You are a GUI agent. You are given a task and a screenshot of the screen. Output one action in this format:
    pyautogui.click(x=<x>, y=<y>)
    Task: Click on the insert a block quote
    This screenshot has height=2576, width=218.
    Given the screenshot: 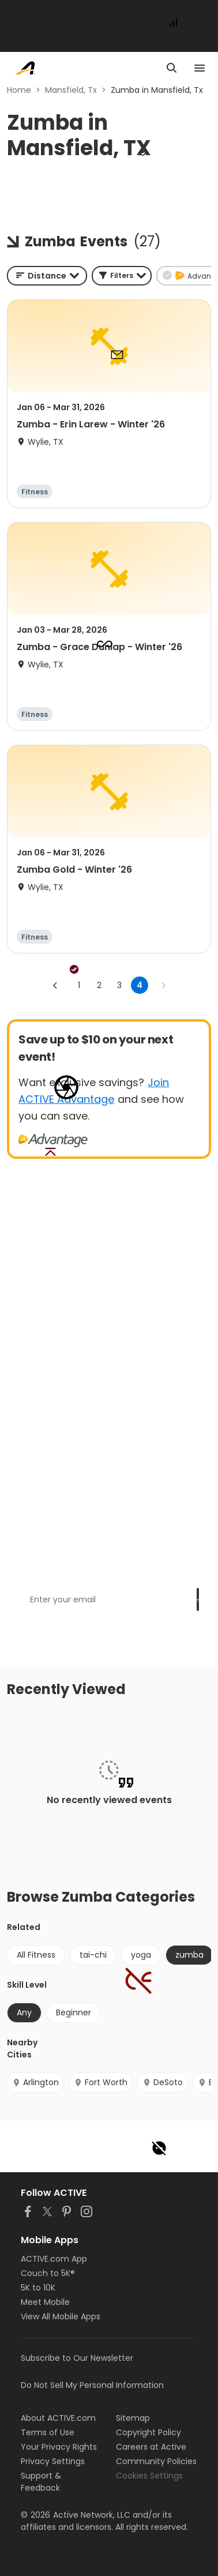 What is the action you would take?
    pyautogui.click(x=126, y=1782)
    